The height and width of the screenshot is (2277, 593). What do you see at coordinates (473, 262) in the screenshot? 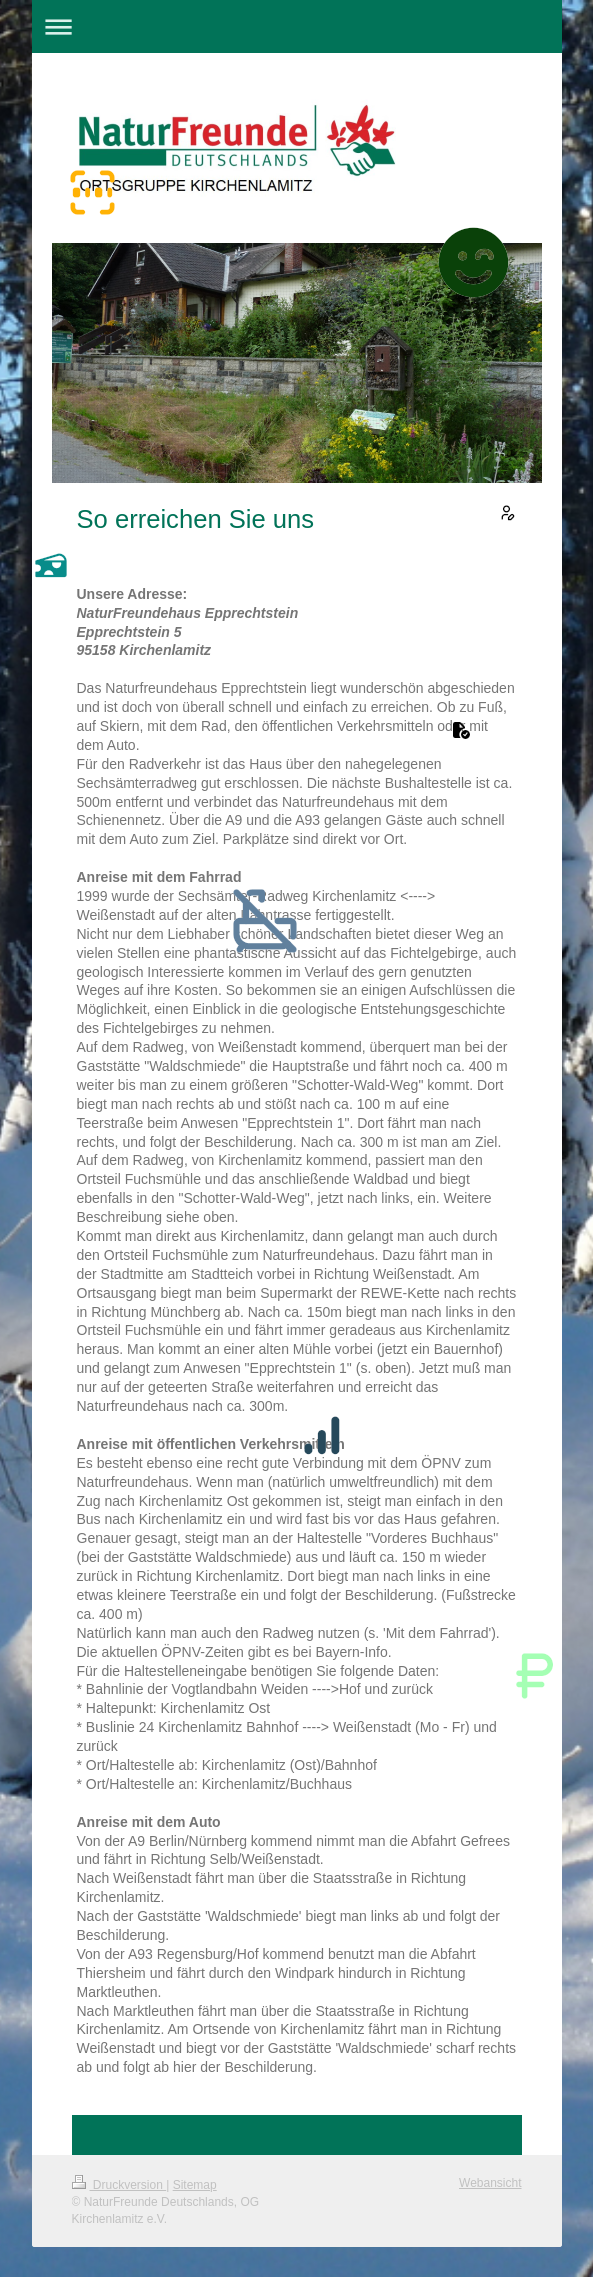
I see `insert a winking emoji or emoticon` at bounding box center [473, 262].